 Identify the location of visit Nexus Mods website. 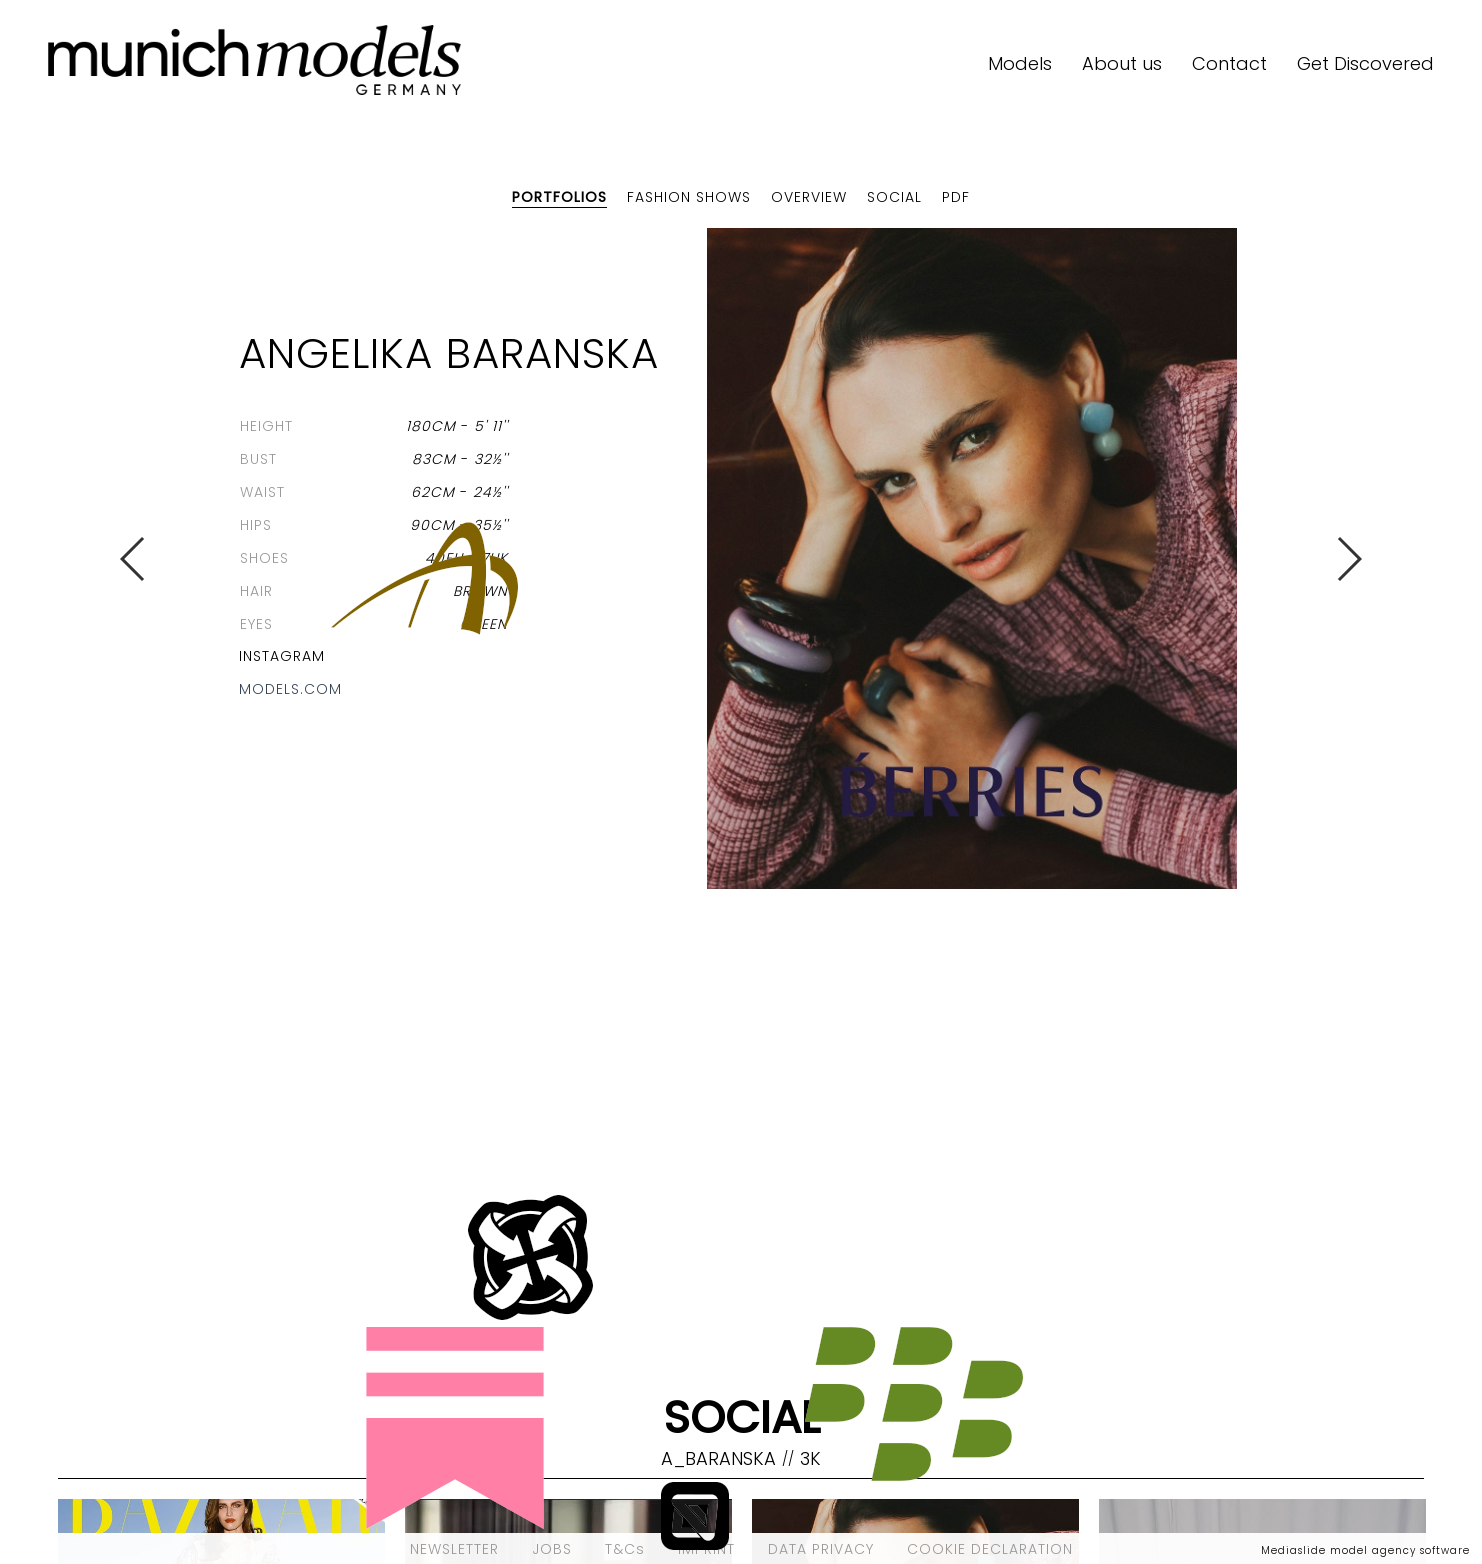
(530, 1257).